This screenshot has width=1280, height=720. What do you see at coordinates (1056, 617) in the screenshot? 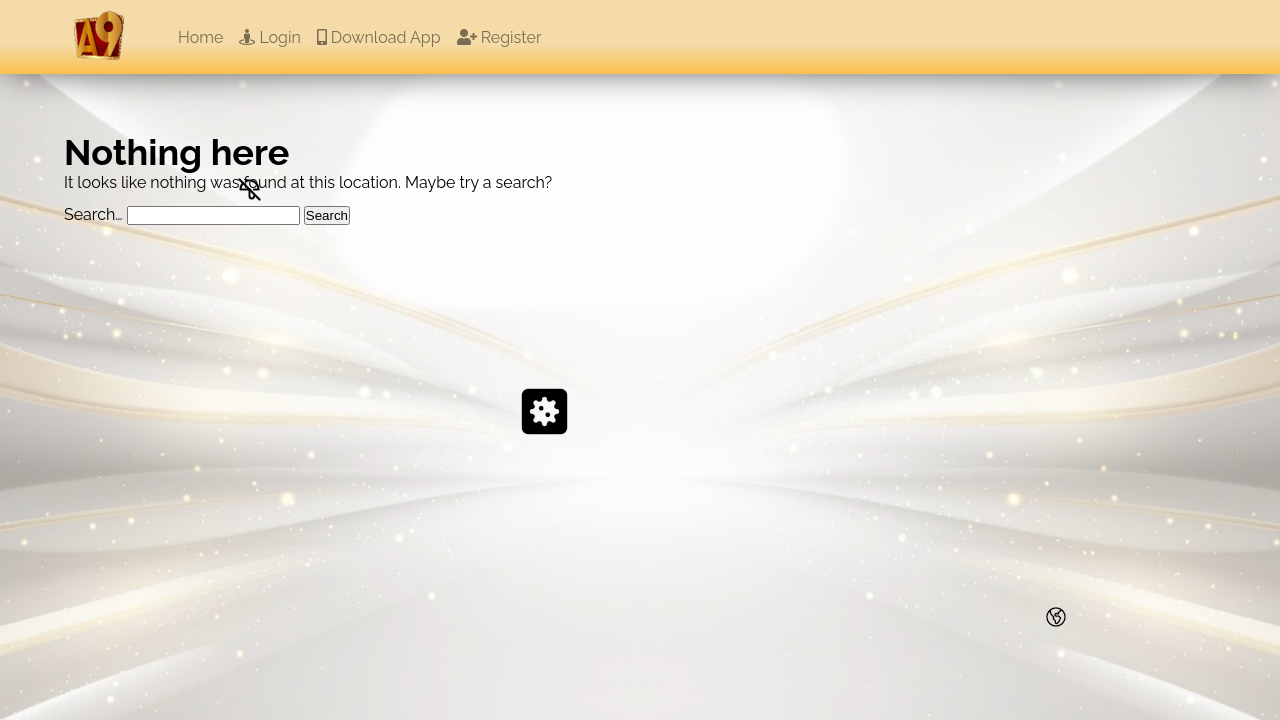
I see `view americas region or western hemisphere` at bounding box center [1056, 617].